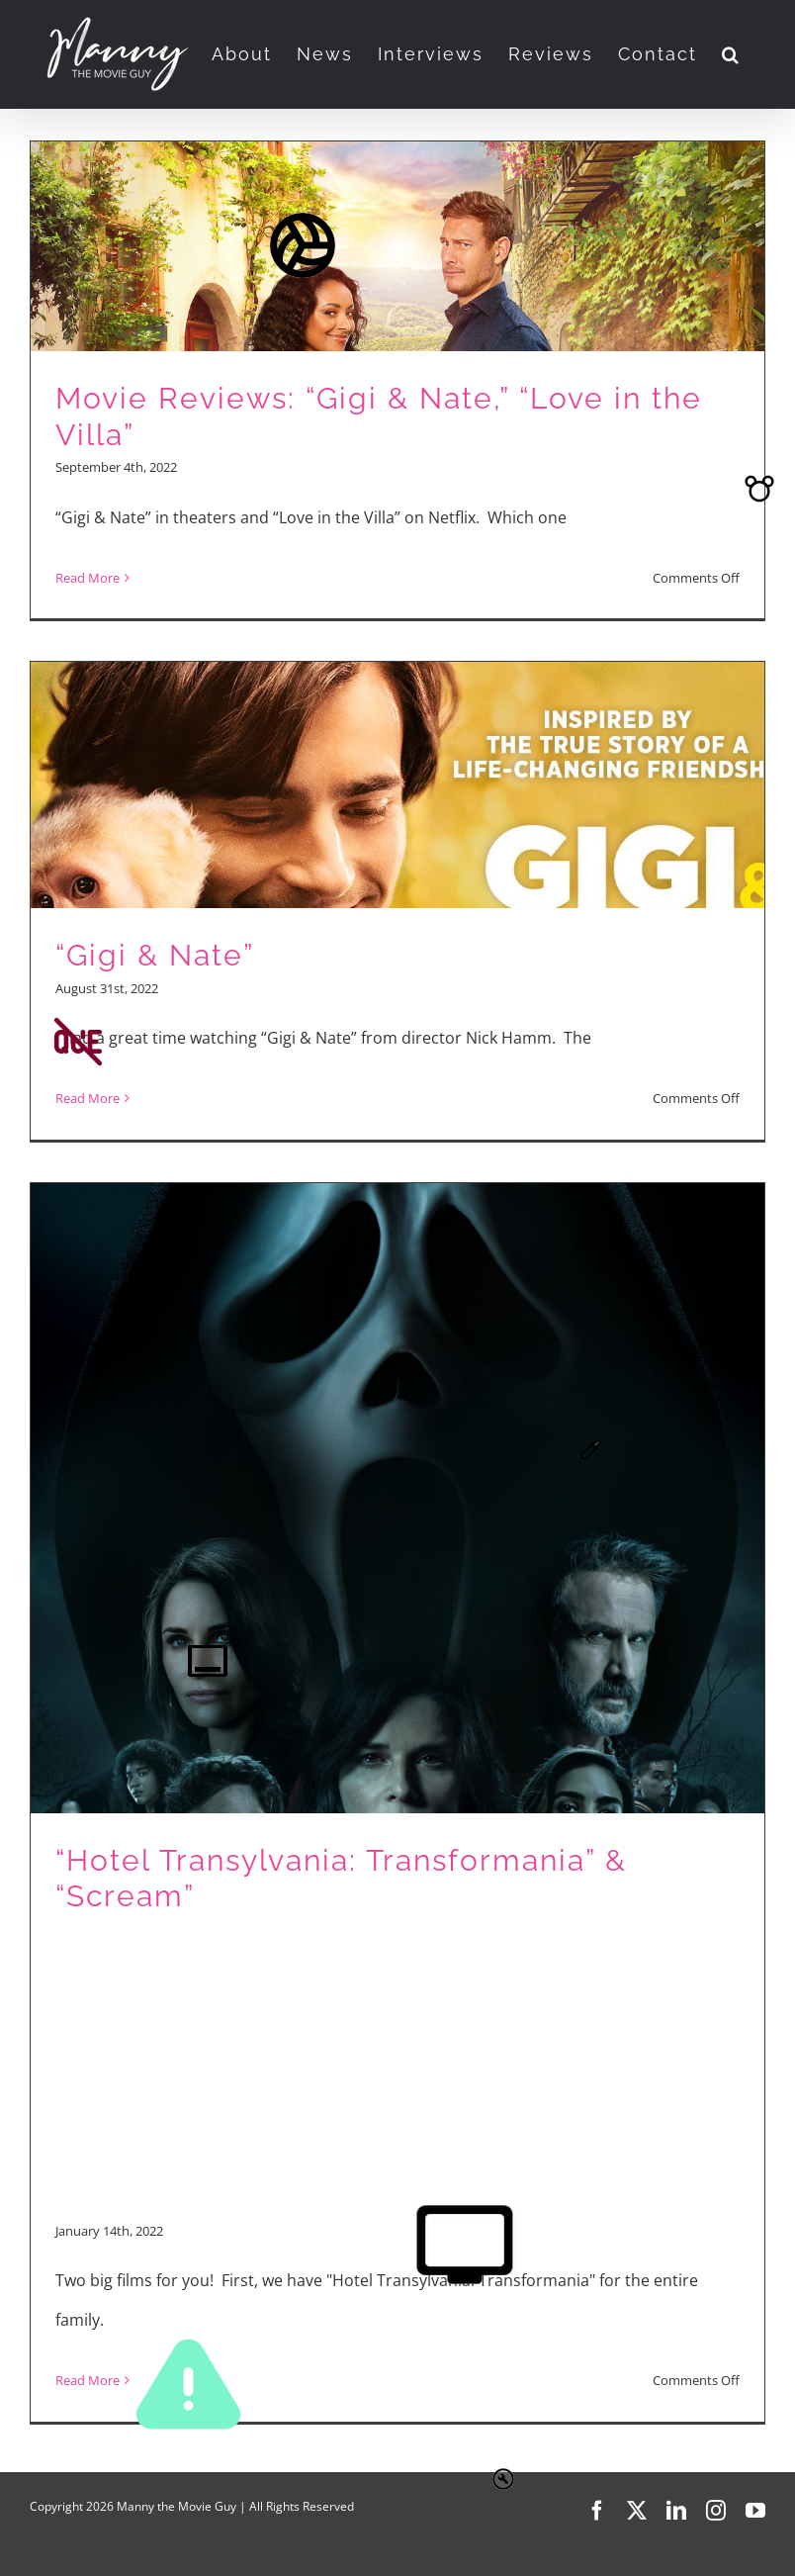 The height and width of the screenshot is (2576, 795). What do you see at coordinates (465, 2245) in the screenshot?
I see `access personal video or screen sharing` at bounding box center [465, 2245].